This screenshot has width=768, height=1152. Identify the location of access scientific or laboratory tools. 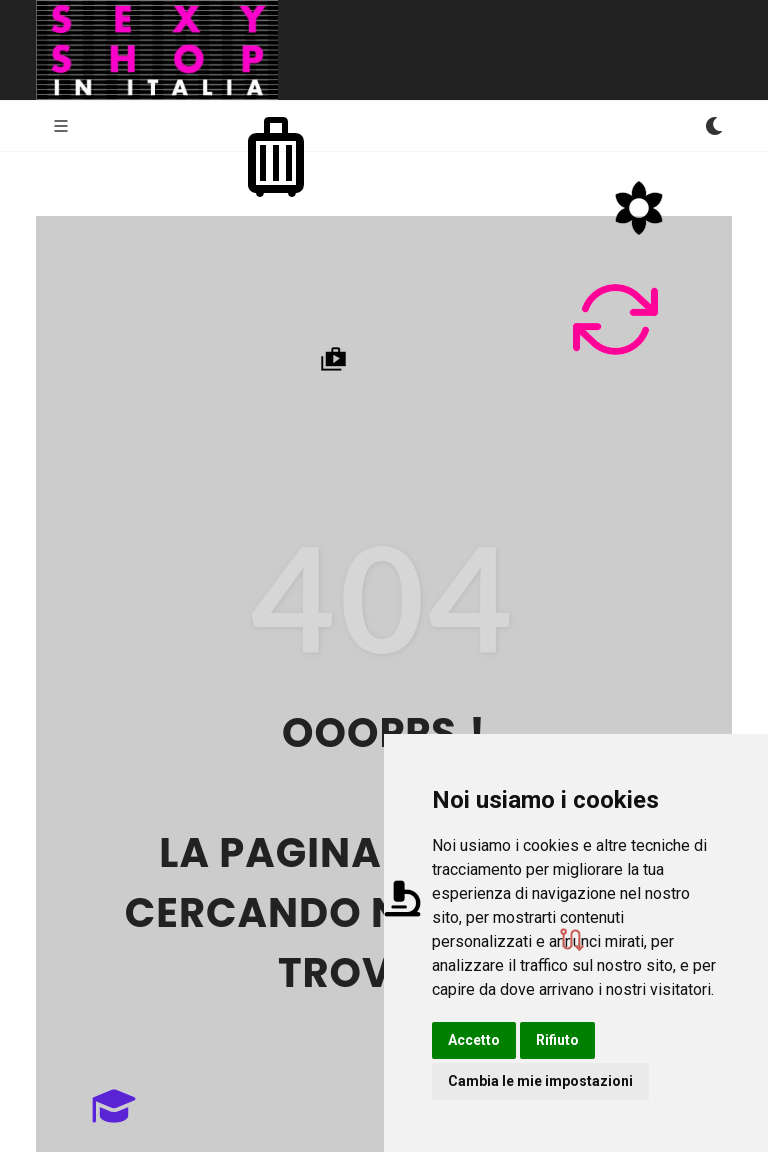
(402, 898).